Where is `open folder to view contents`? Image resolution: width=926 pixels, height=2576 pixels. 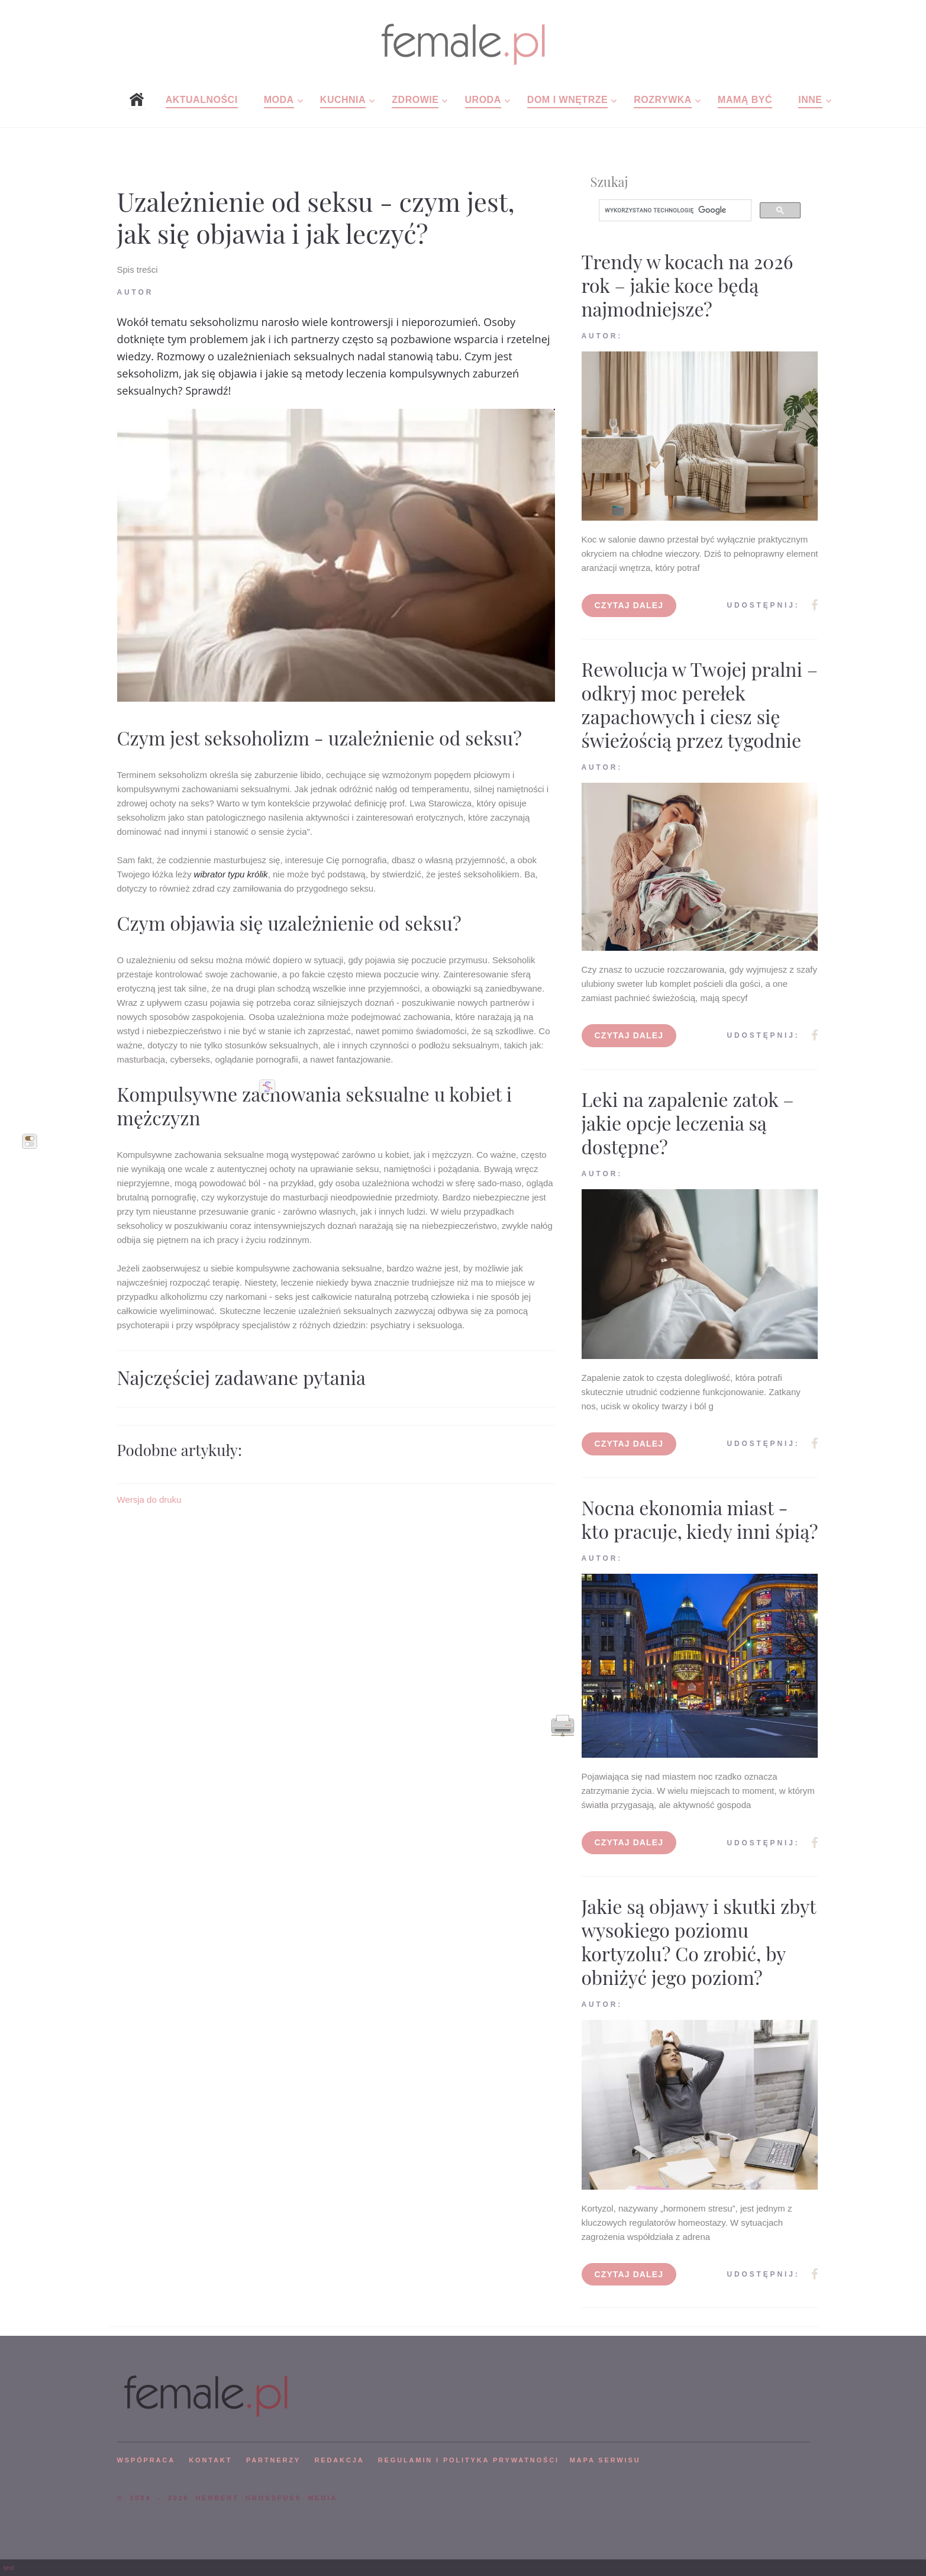 open folder to view contents is located at coordinates (618, 510).